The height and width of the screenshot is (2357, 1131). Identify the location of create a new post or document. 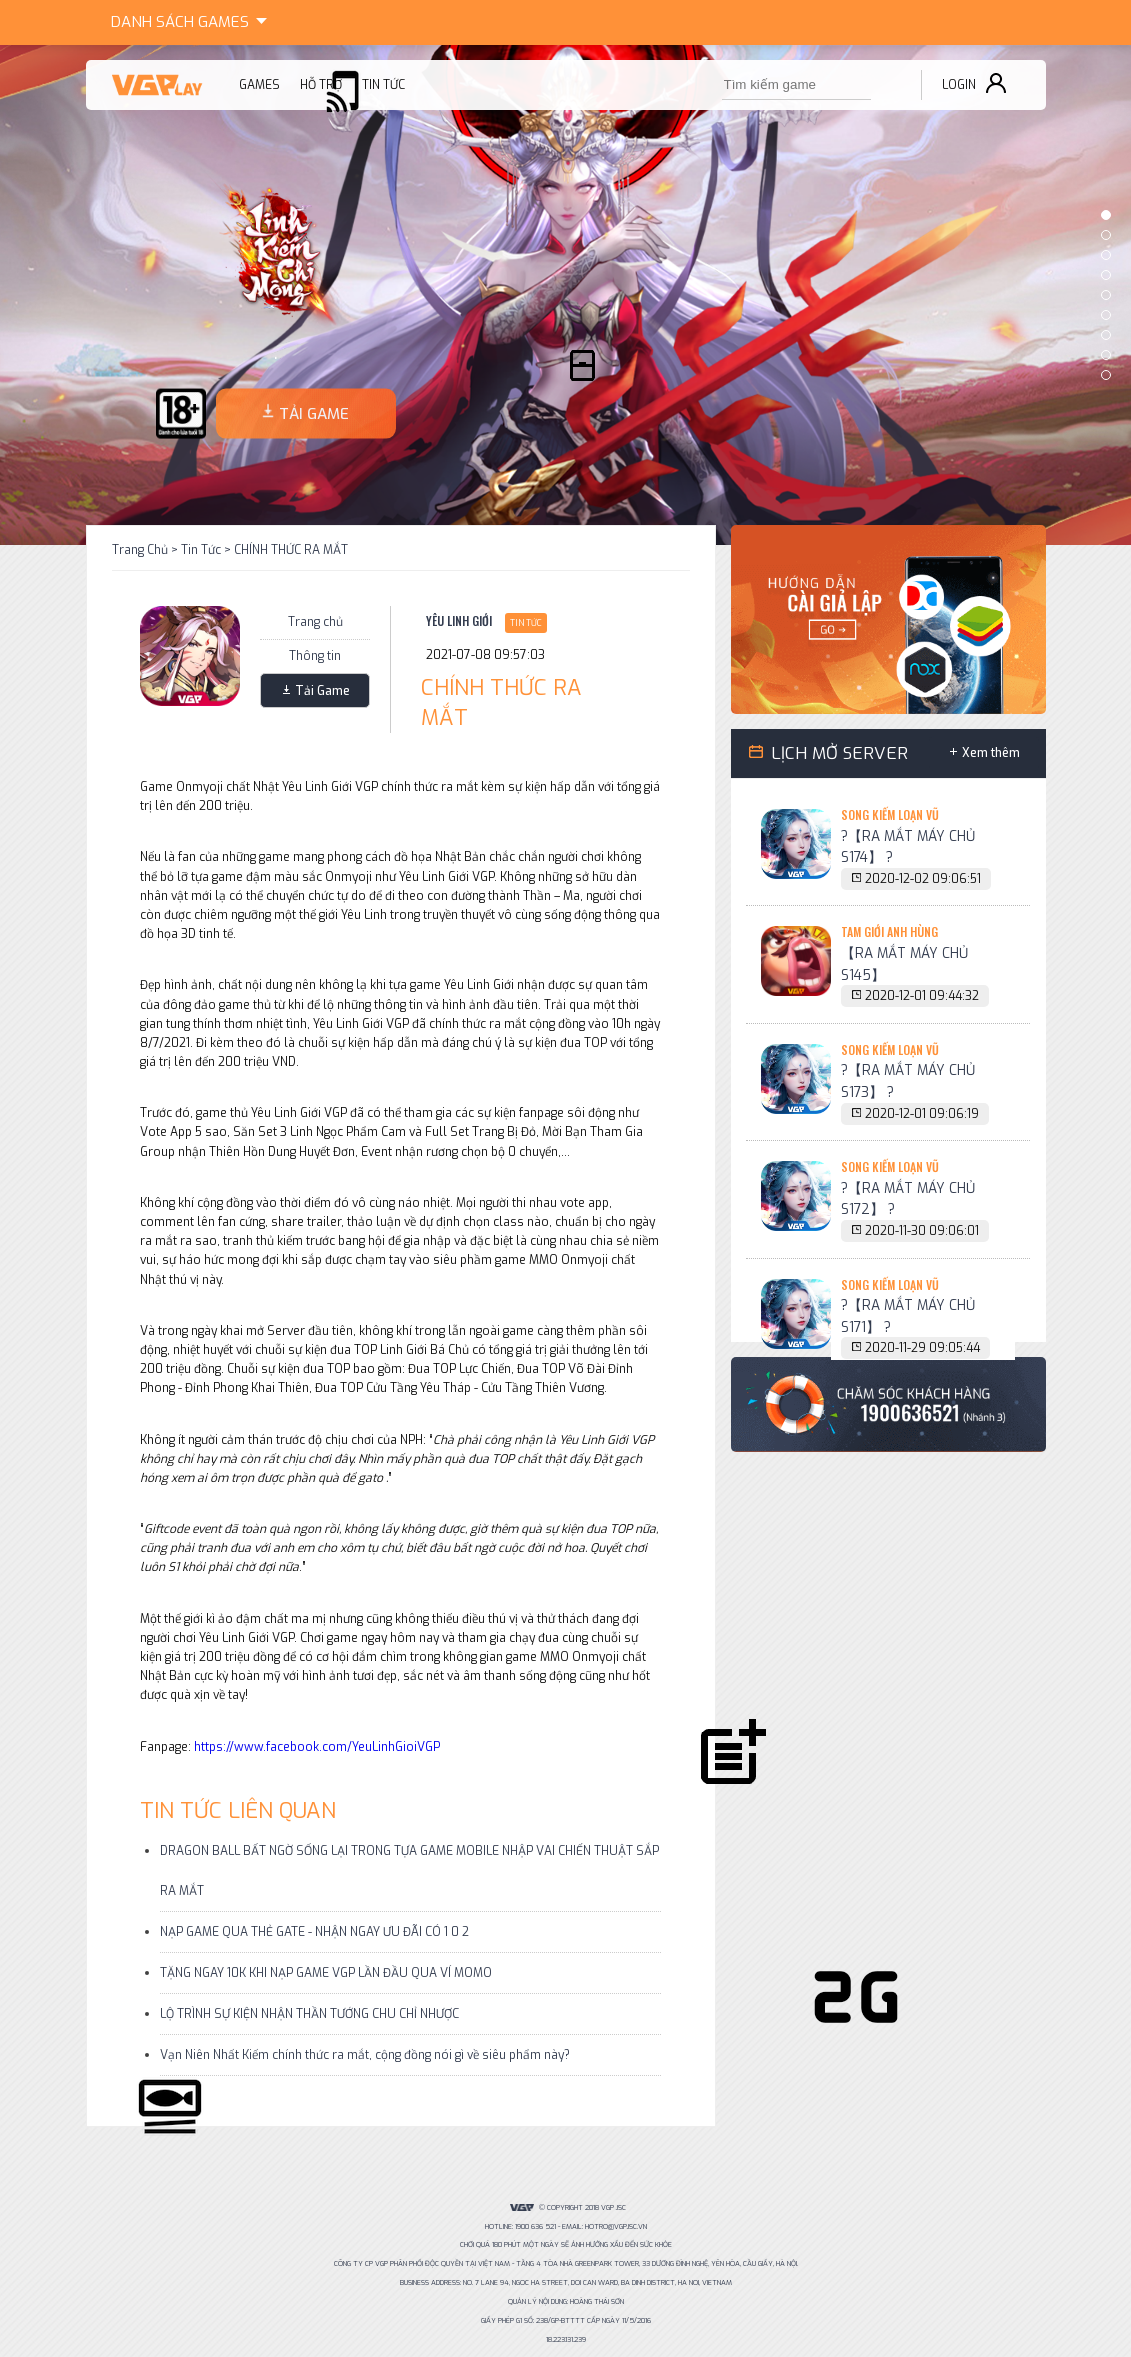
(732, 1753).